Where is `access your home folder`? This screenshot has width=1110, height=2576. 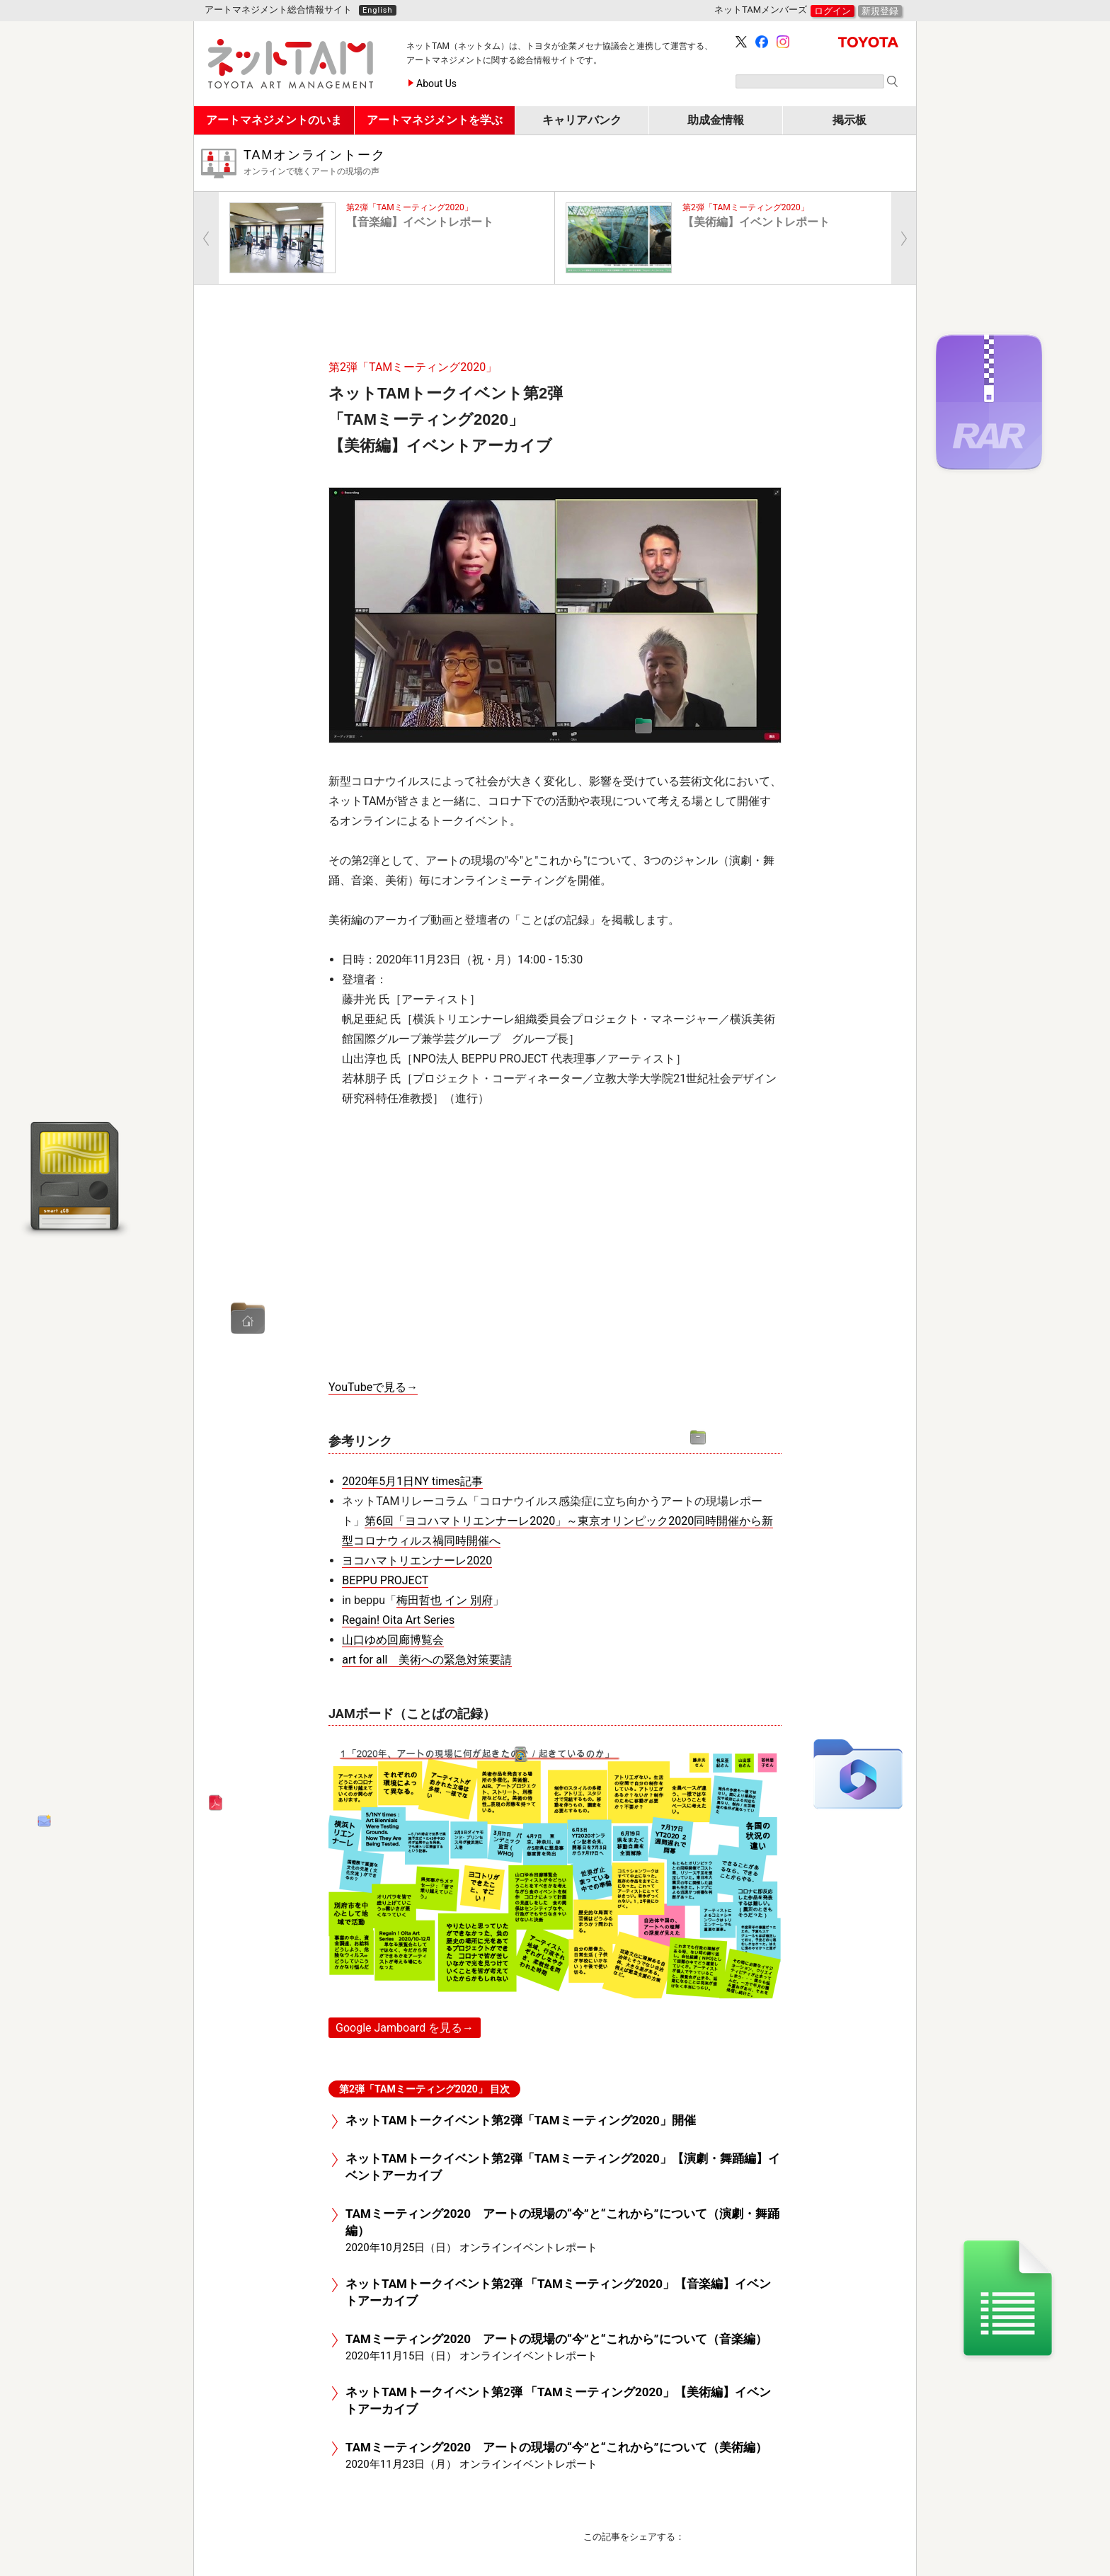
access your home folder is located at coordinates (248, 1318).